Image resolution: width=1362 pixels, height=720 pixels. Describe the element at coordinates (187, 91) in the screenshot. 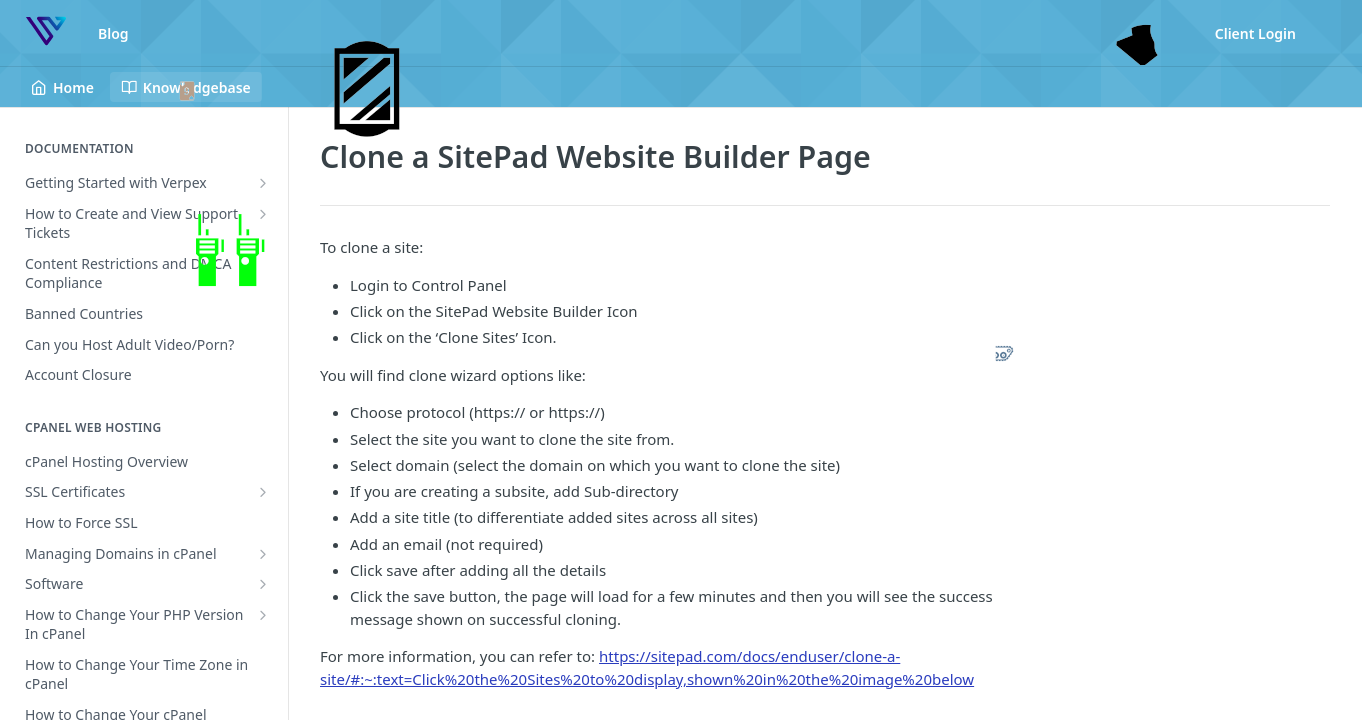

I see `nine of hearts playing card` at that location.